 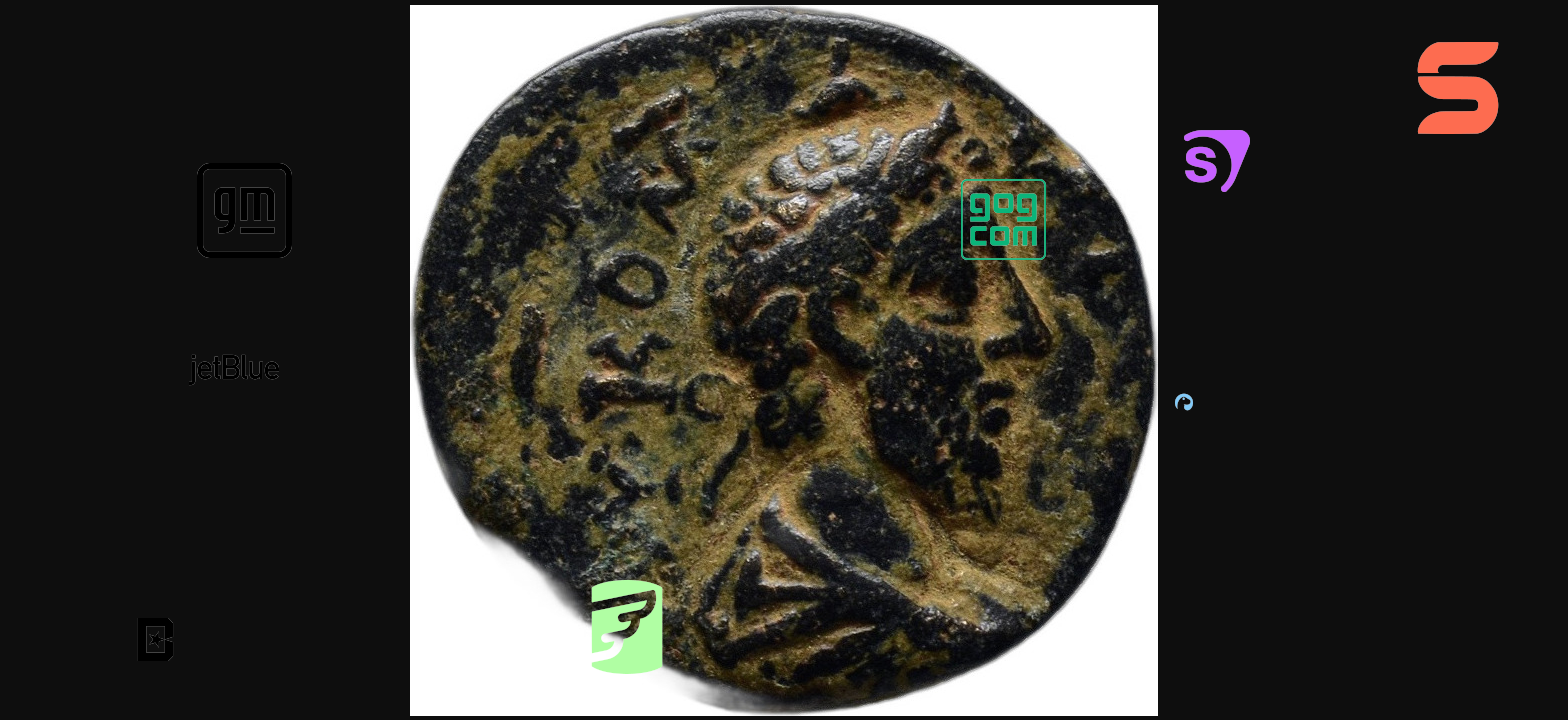 What do you see at coordinates (1217, 161) in the screenshot?
I see `source engine logo` at bounding box center [1217, 161].